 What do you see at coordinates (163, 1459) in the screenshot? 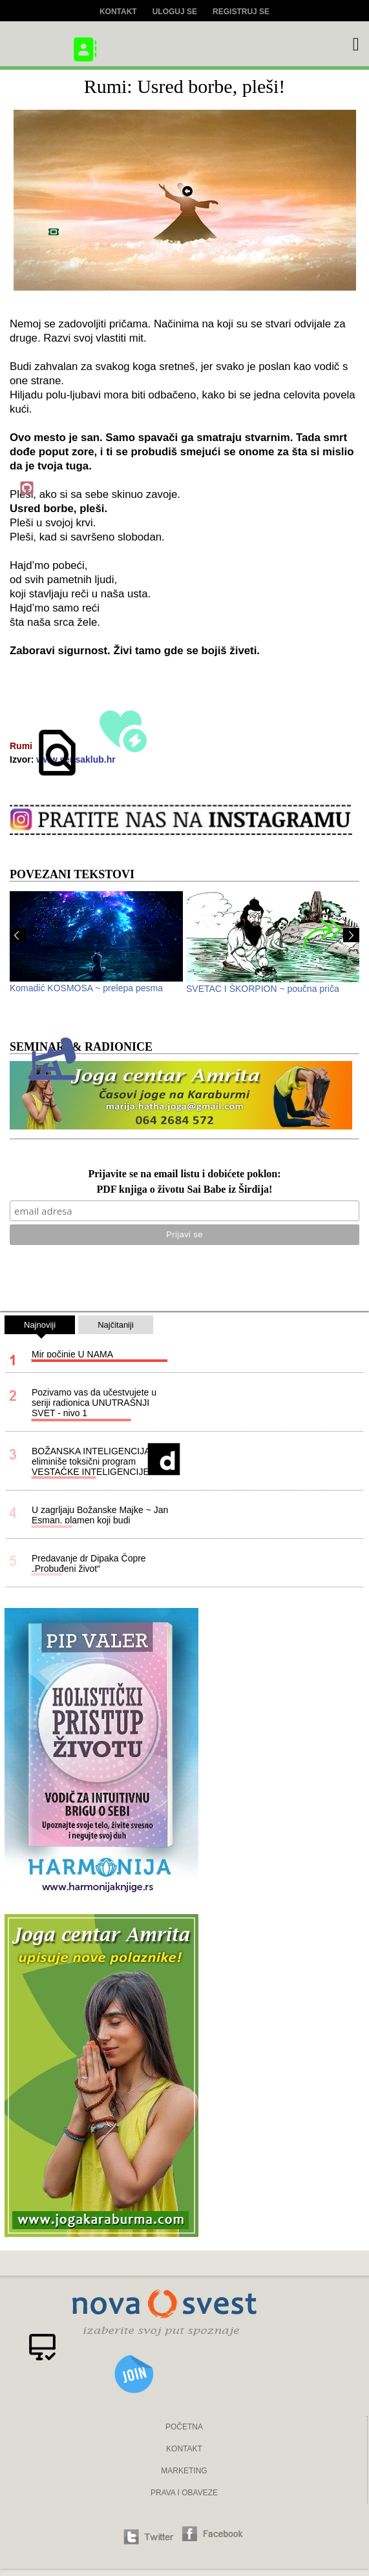
I see `open the dailymotion app` at bounding box center [163, 1459].